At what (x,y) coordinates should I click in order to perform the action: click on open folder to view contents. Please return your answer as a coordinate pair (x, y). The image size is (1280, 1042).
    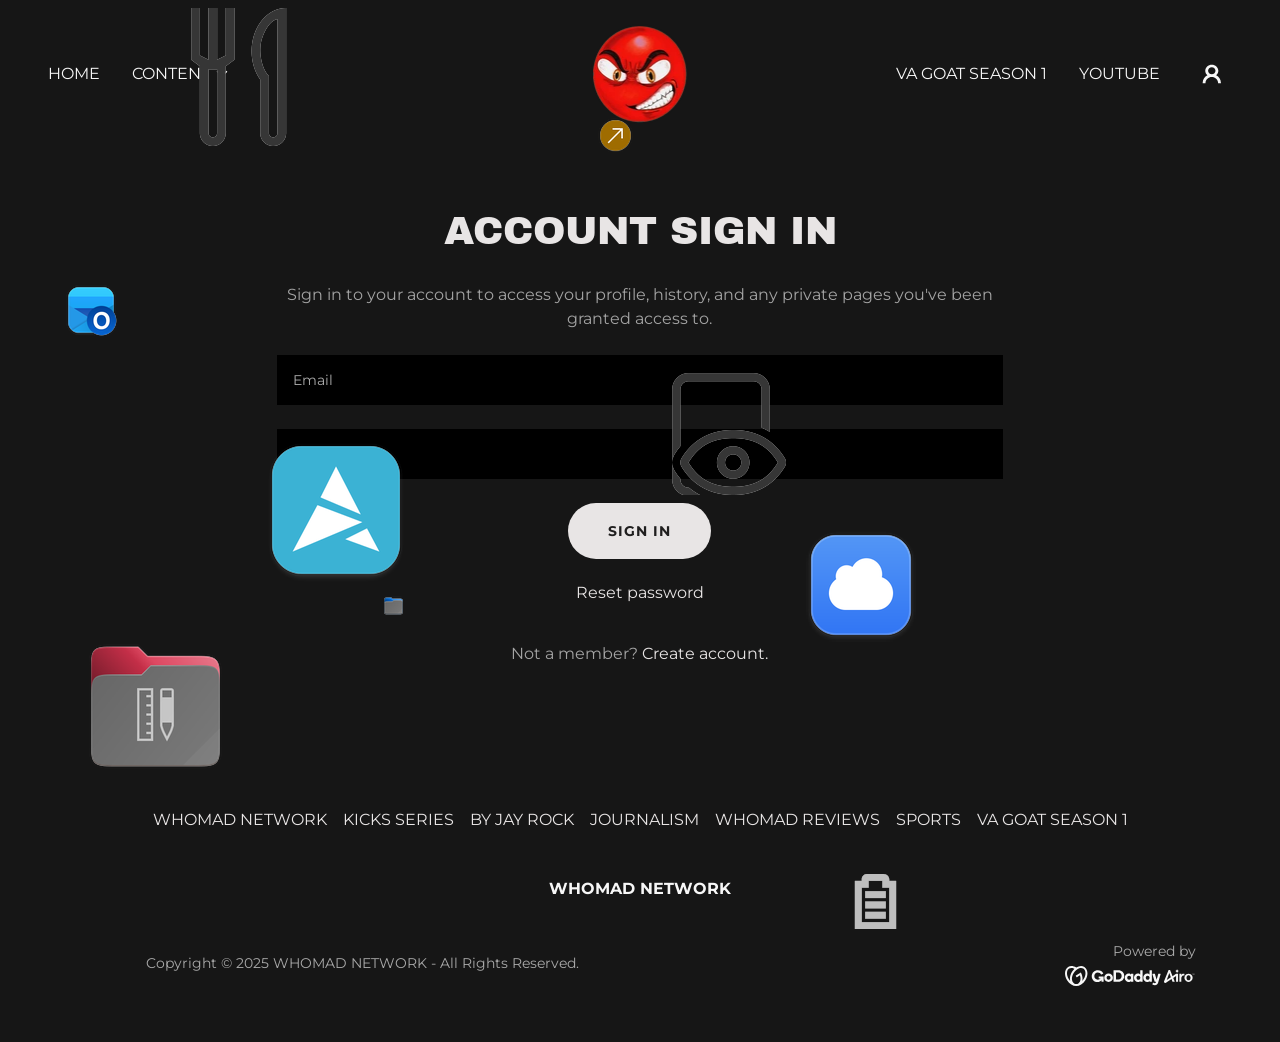
    Looking at the image, I should click on (393, 605).